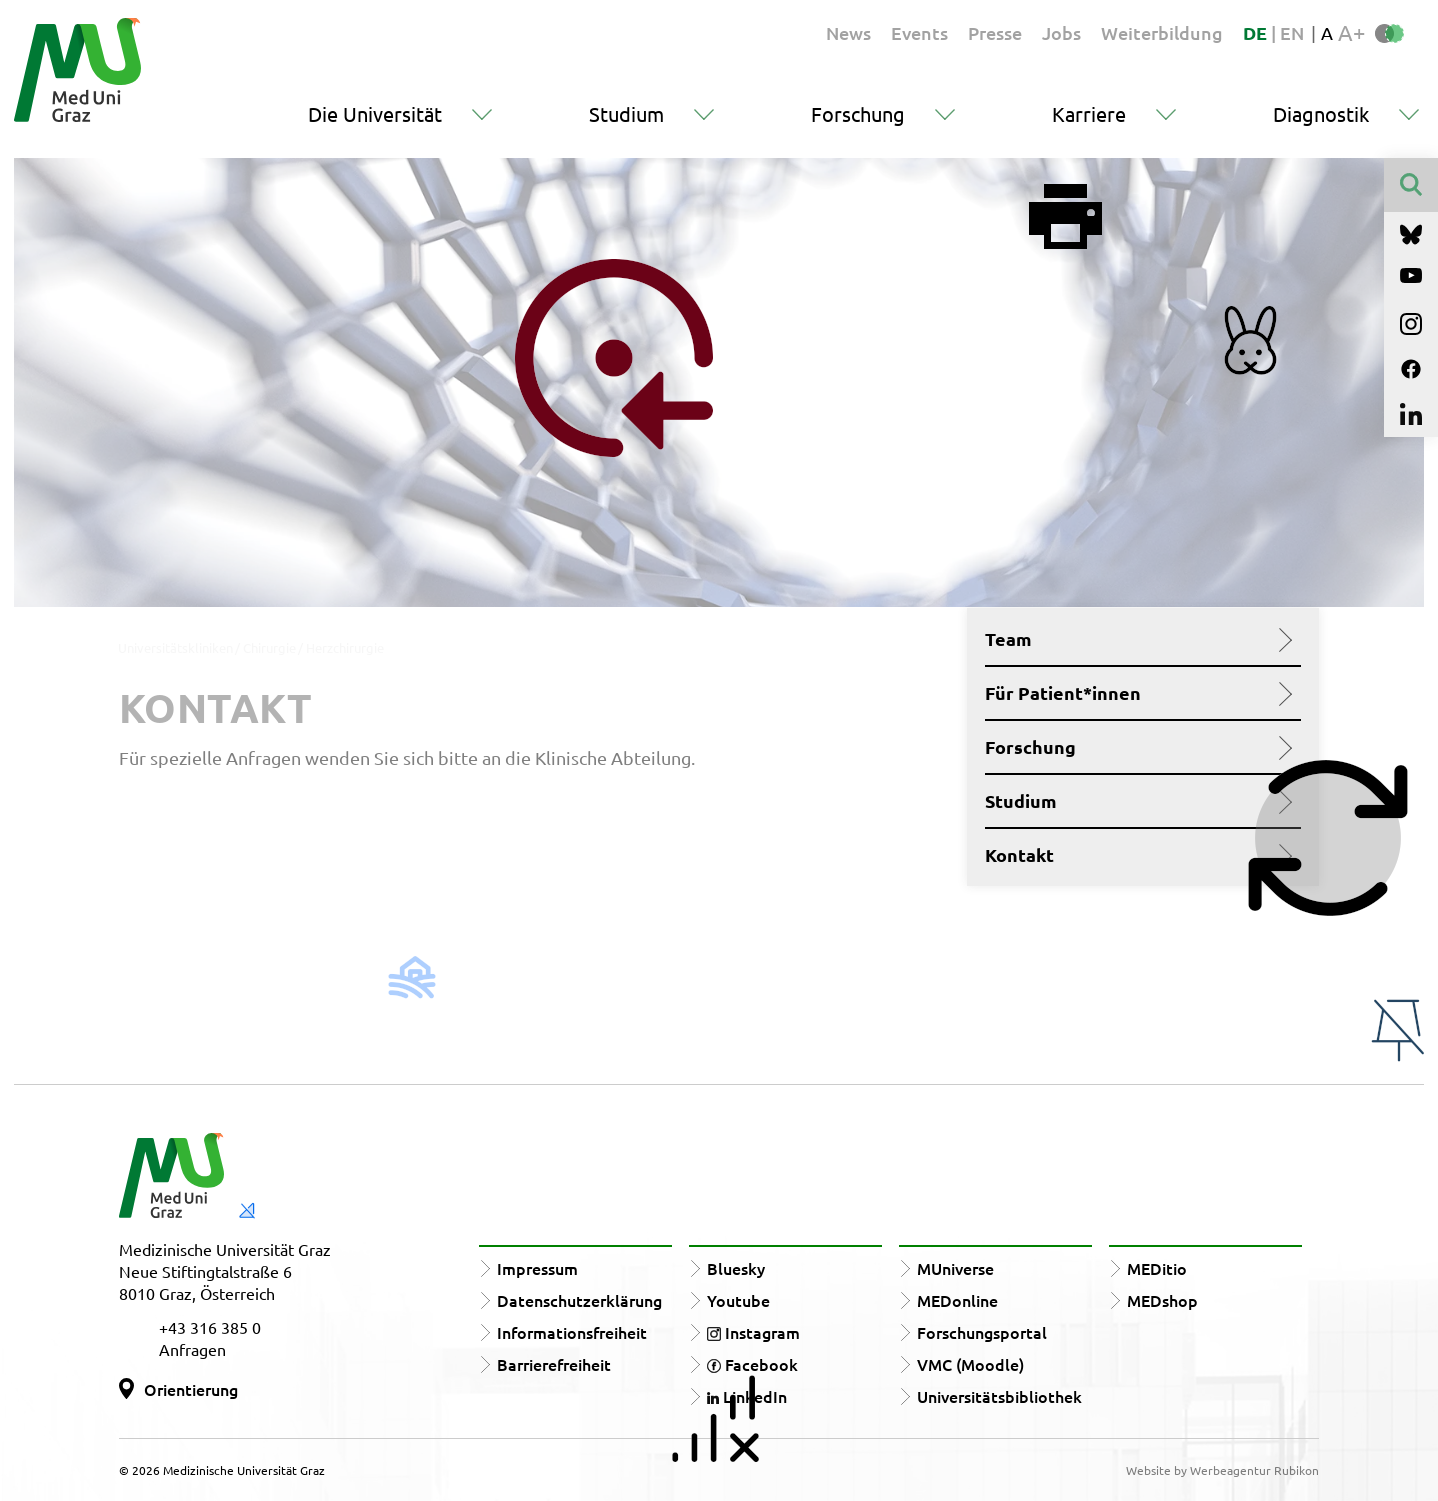 The height and width of the screenshot is (1501, 1438). Describe the element at coordinates (1328, 838) in the screenshot. I see `refresh or reload content` at that location.